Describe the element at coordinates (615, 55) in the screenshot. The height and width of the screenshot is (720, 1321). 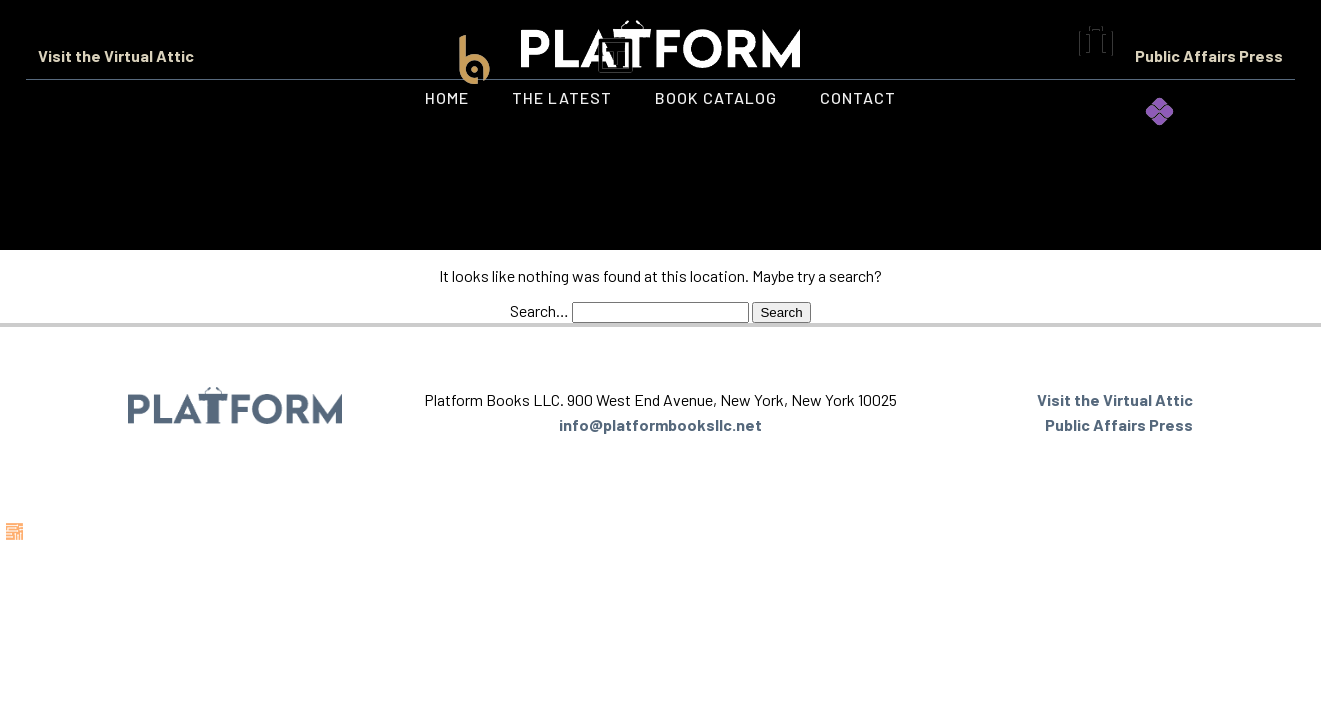
I see `insert a text box element` at that location.